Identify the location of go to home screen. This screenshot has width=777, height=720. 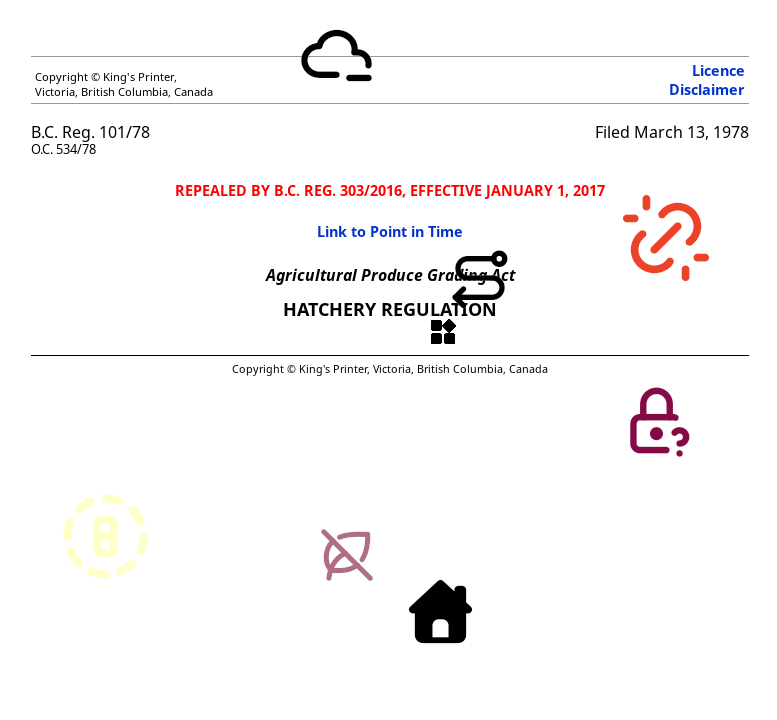
(440, 611).